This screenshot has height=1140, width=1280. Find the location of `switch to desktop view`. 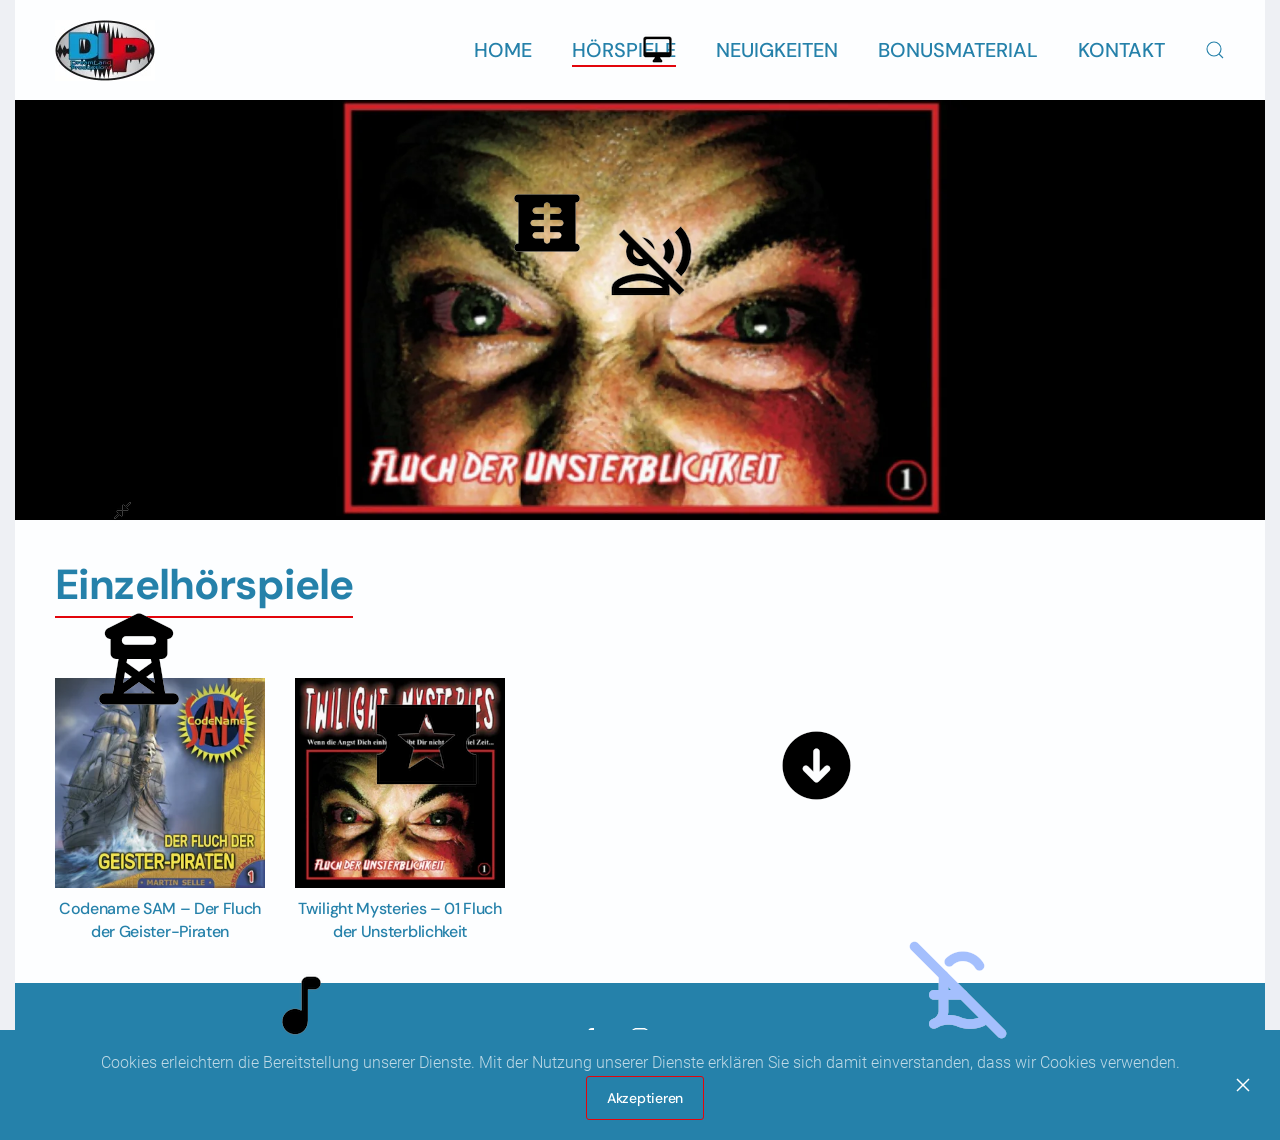

switch to desktop view is located at coordinates (657, 49).